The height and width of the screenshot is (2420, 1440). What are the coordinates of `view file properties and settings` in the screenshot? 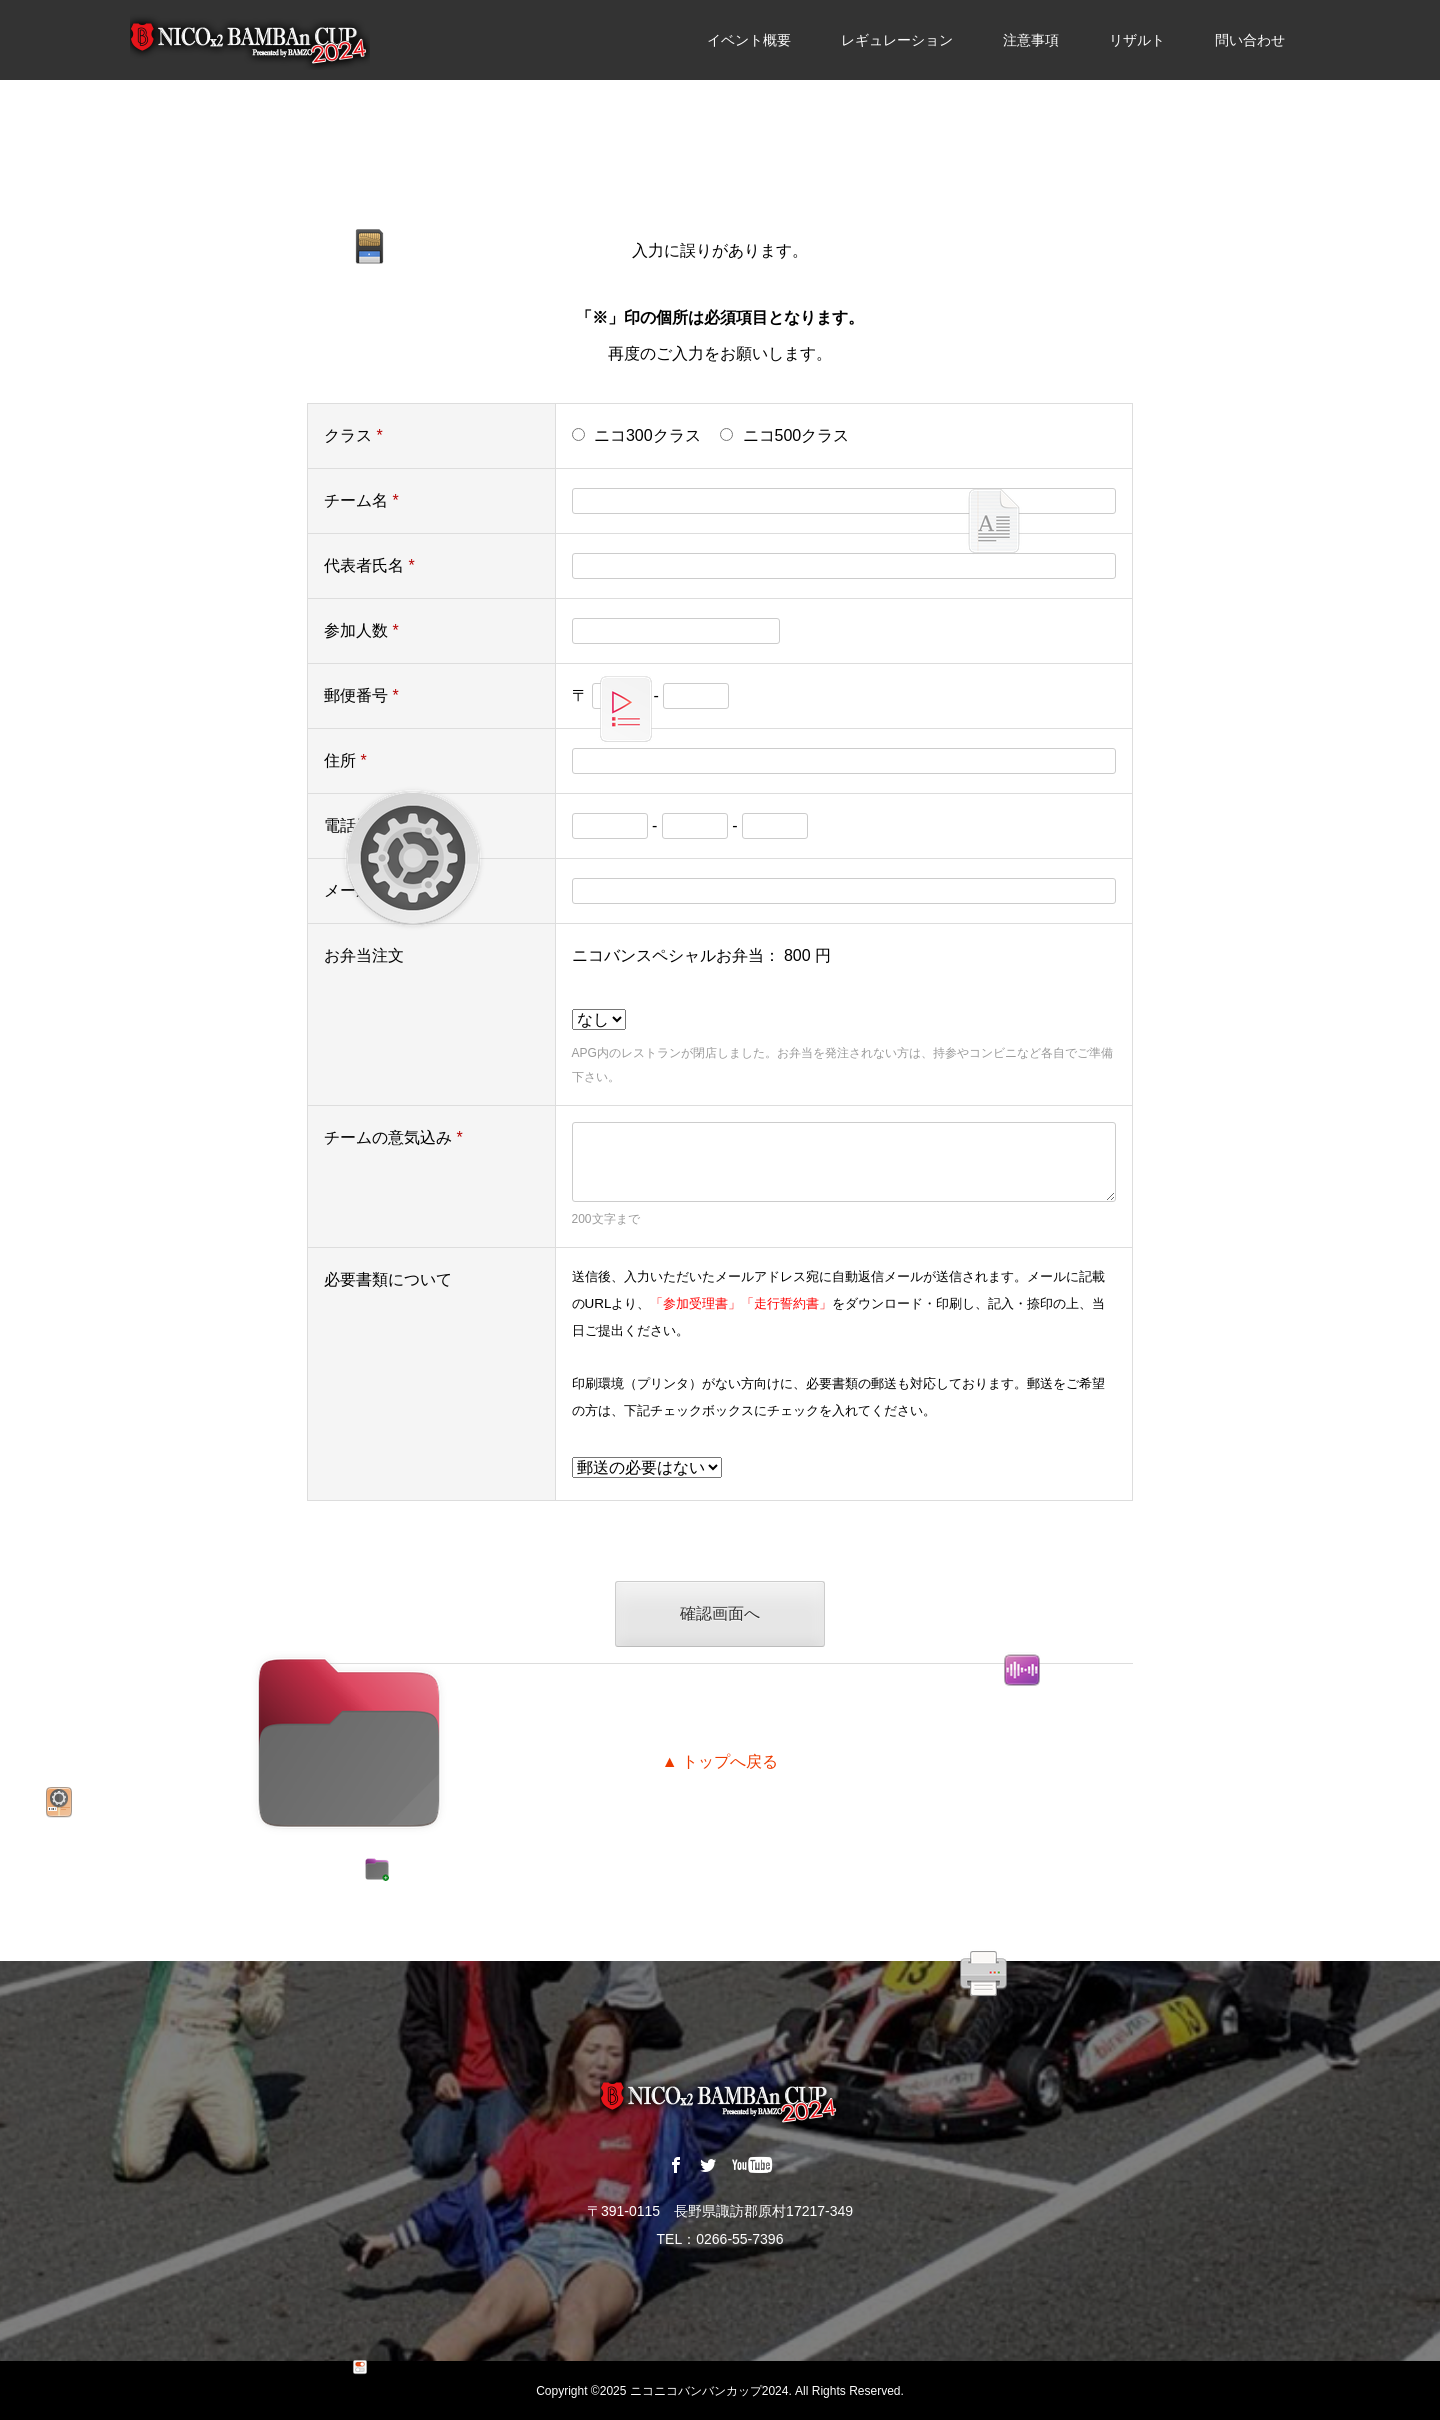 It's located at (413, 858).